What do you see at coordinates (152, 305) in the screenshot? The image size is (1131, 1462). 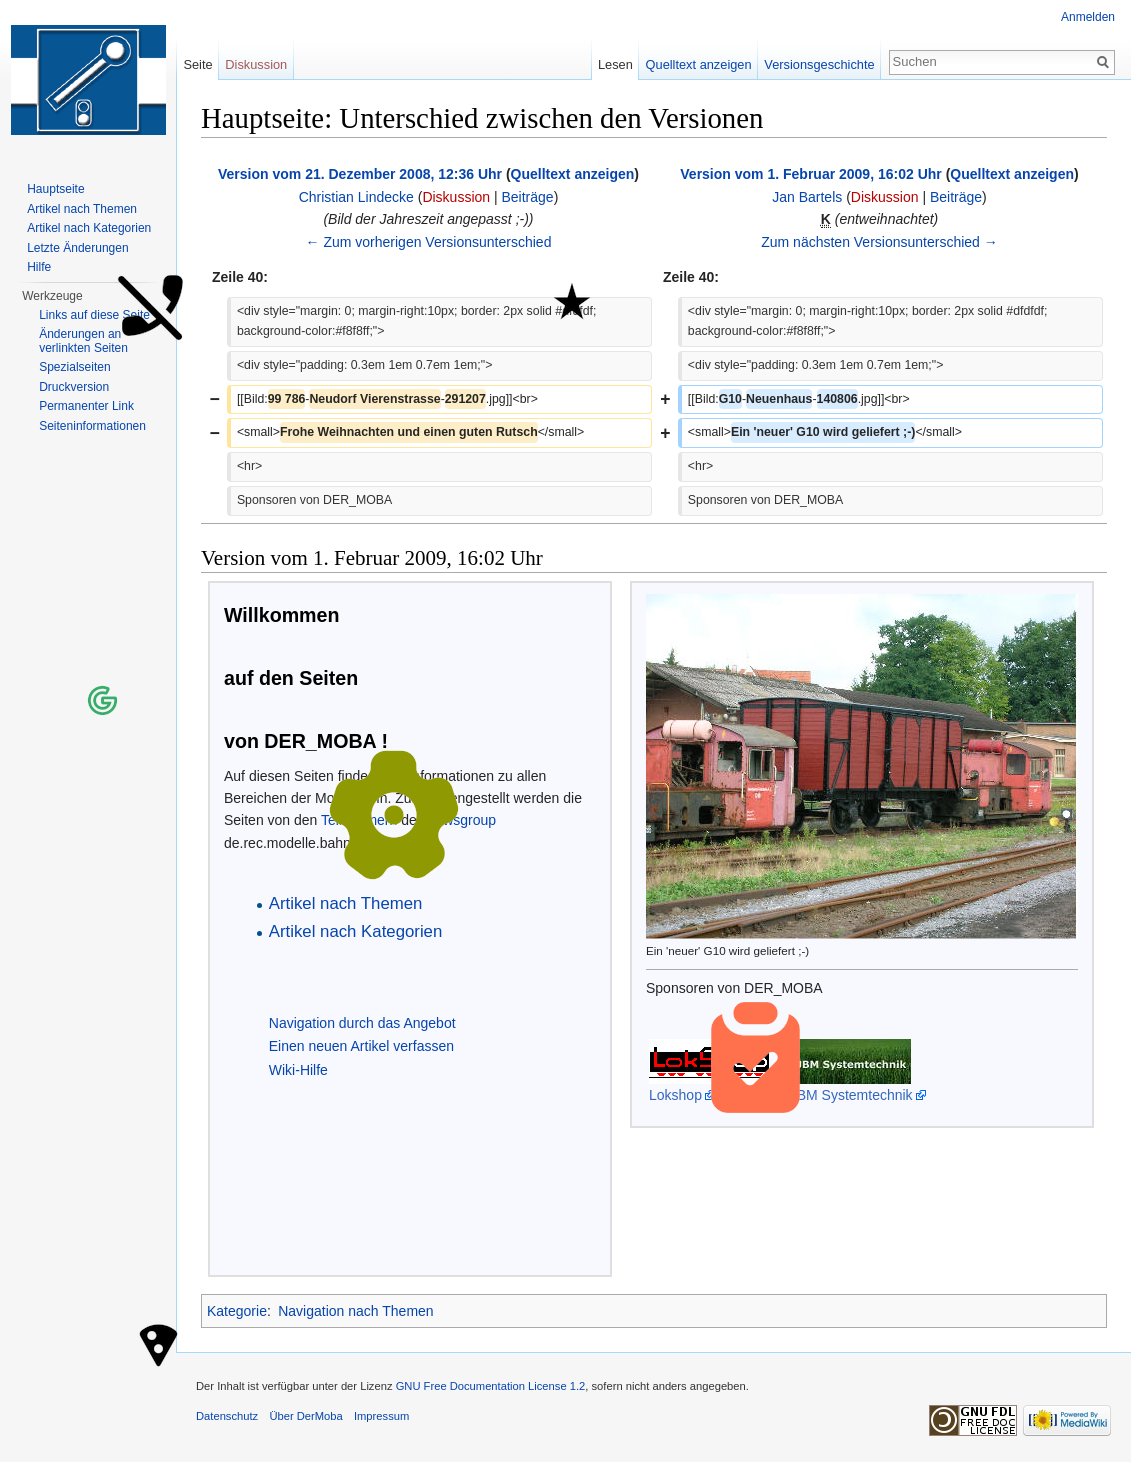 I see `indicates phone calls are disabled or unavailable` at bounding box center [152, 305].